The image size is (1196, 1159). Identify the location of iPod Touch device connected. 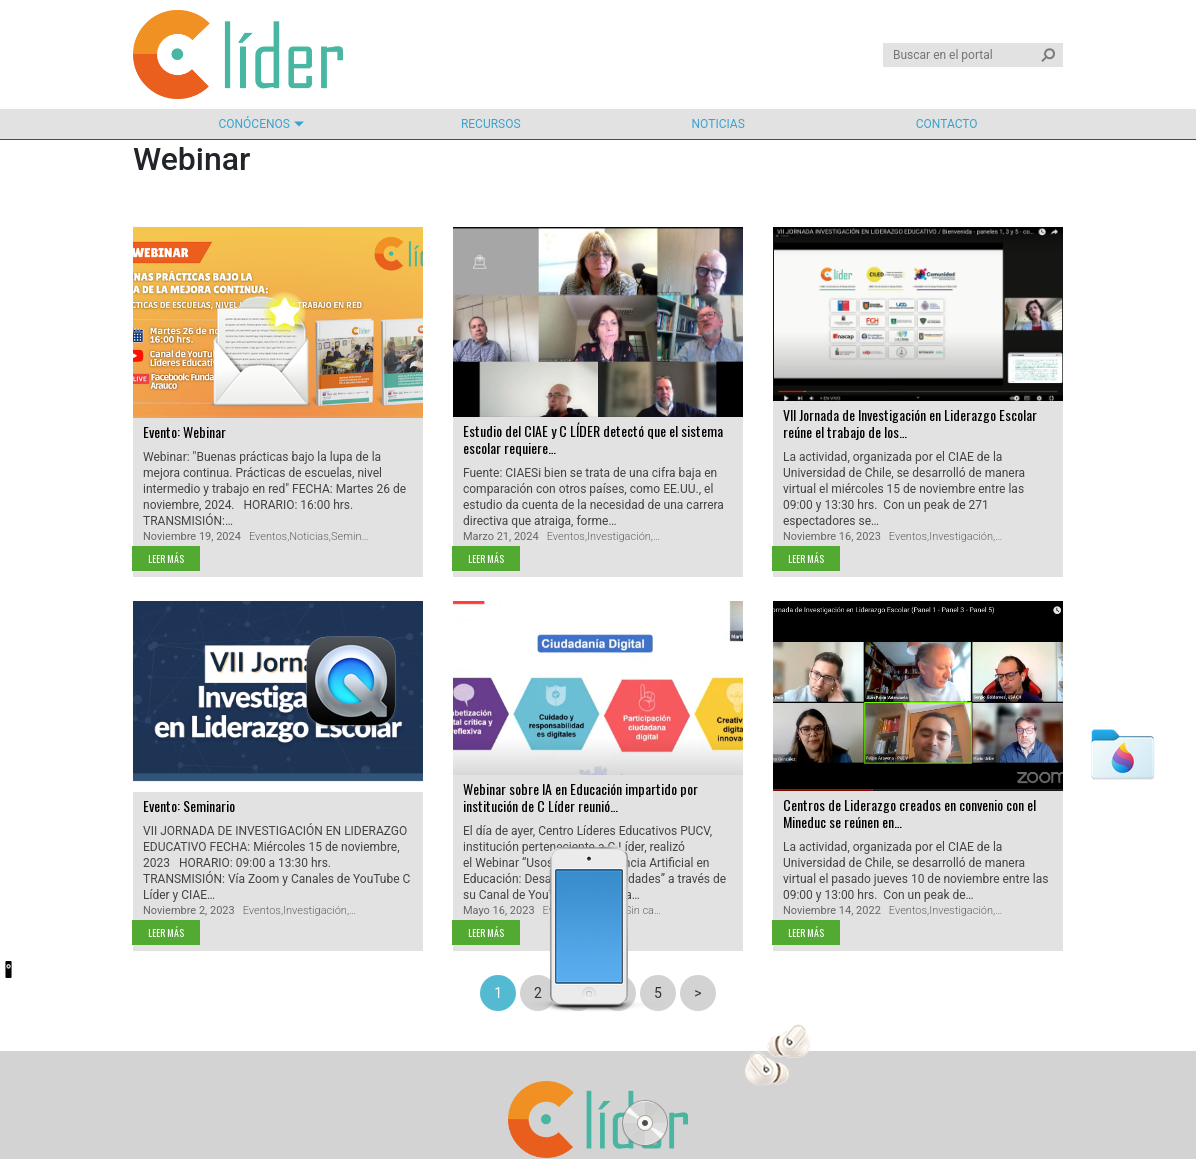
(589, 929).